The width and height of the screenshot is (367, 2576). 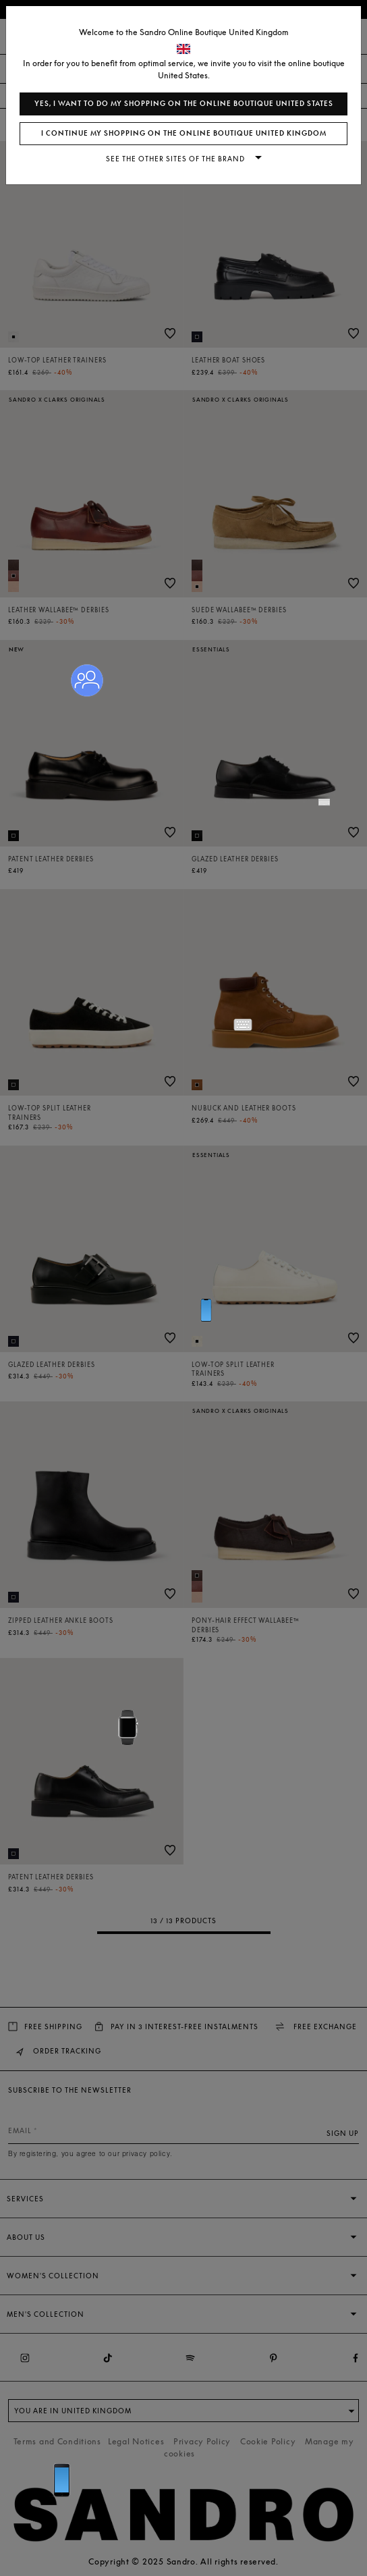 I want to click on indicates a connected iPhone device, so click(x=61, y=2480).